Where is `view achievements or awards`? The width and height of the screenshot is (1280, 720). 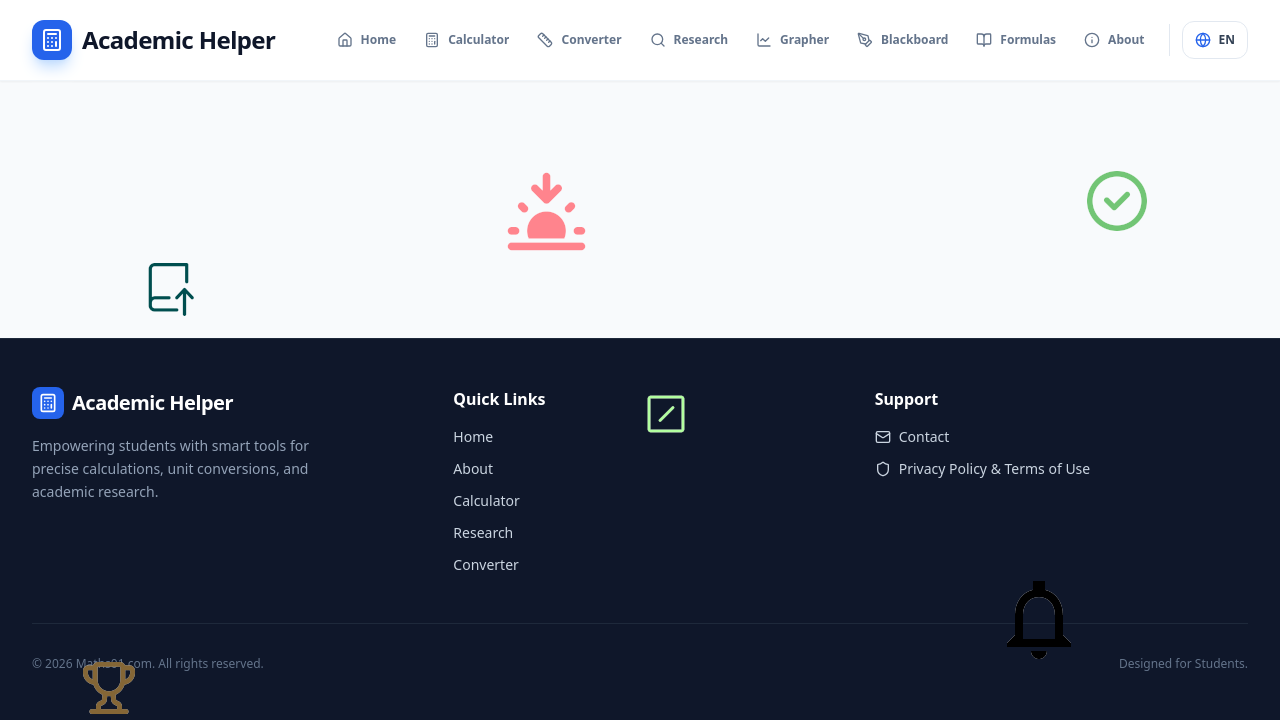
view achievements or awards is located at coordinates (109, 688).